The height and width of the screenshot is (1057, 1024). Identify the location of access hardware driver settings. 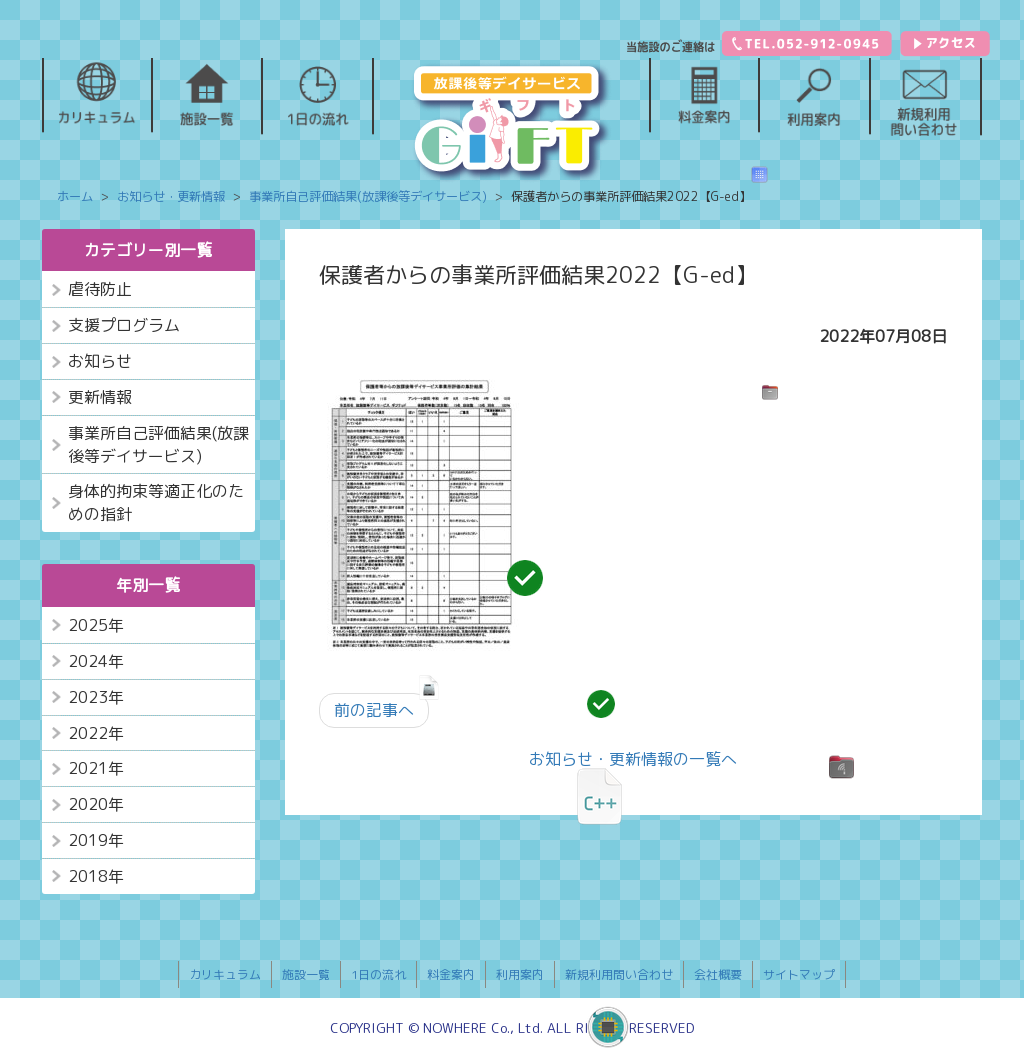
(608, 1027).